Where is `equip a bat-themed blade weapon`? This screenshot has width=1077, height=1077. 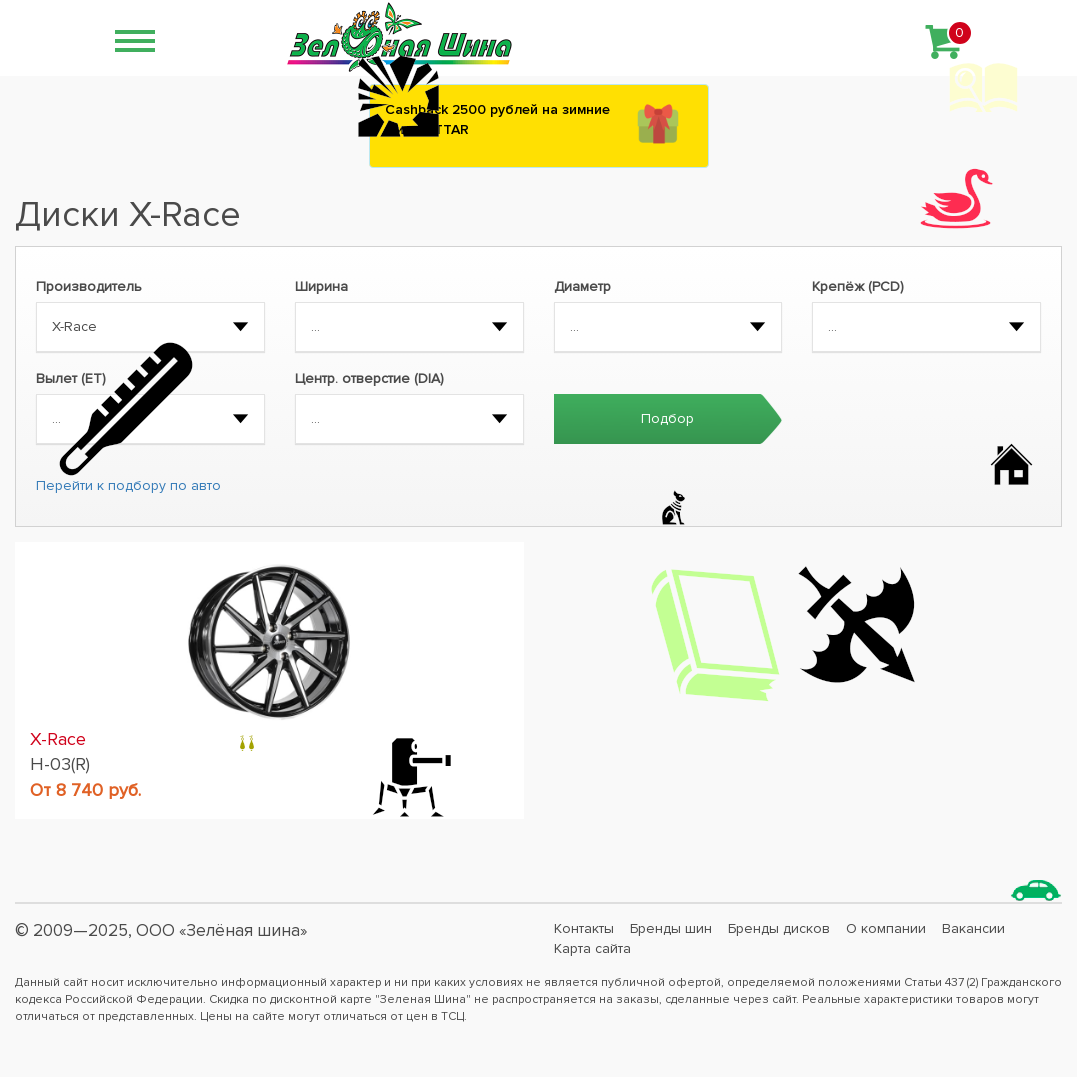
equip a bat-themed blade weapon is located at coordinates (857, 625).